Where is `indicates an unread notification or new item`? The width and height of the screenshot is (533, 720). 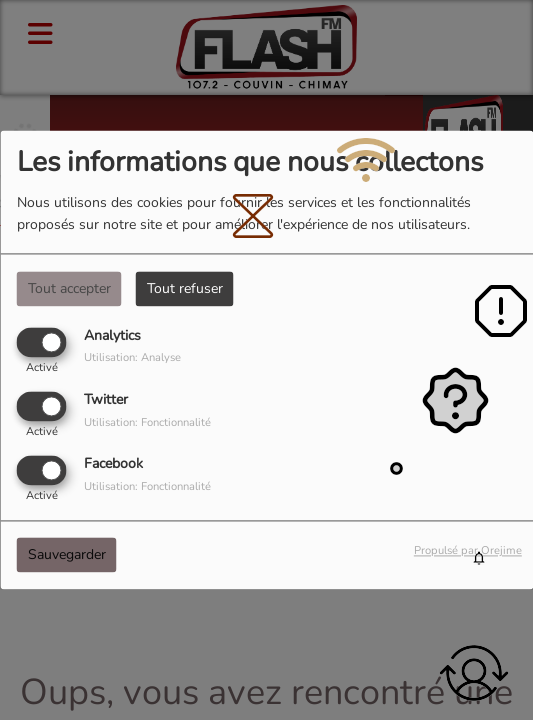 indicates an unread notification or new item is located at coordinates (396, 468).